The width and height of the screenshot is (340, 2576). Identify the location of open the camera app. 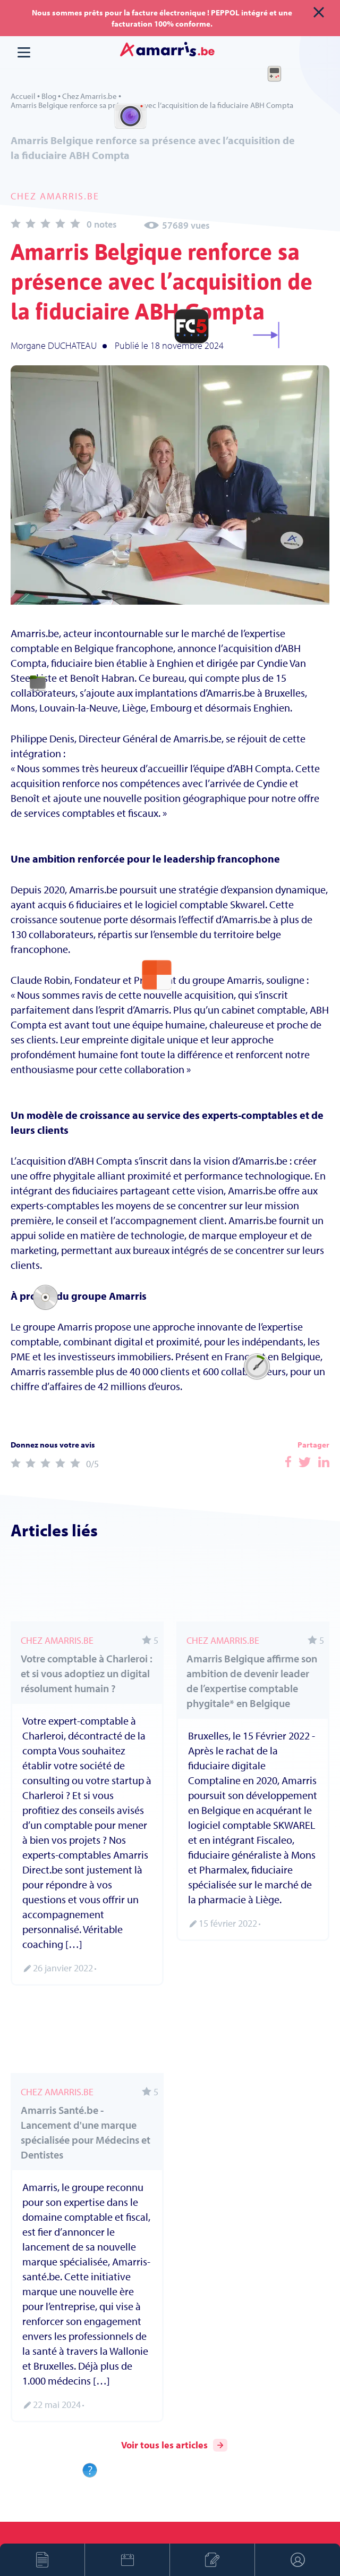
(130, 116).